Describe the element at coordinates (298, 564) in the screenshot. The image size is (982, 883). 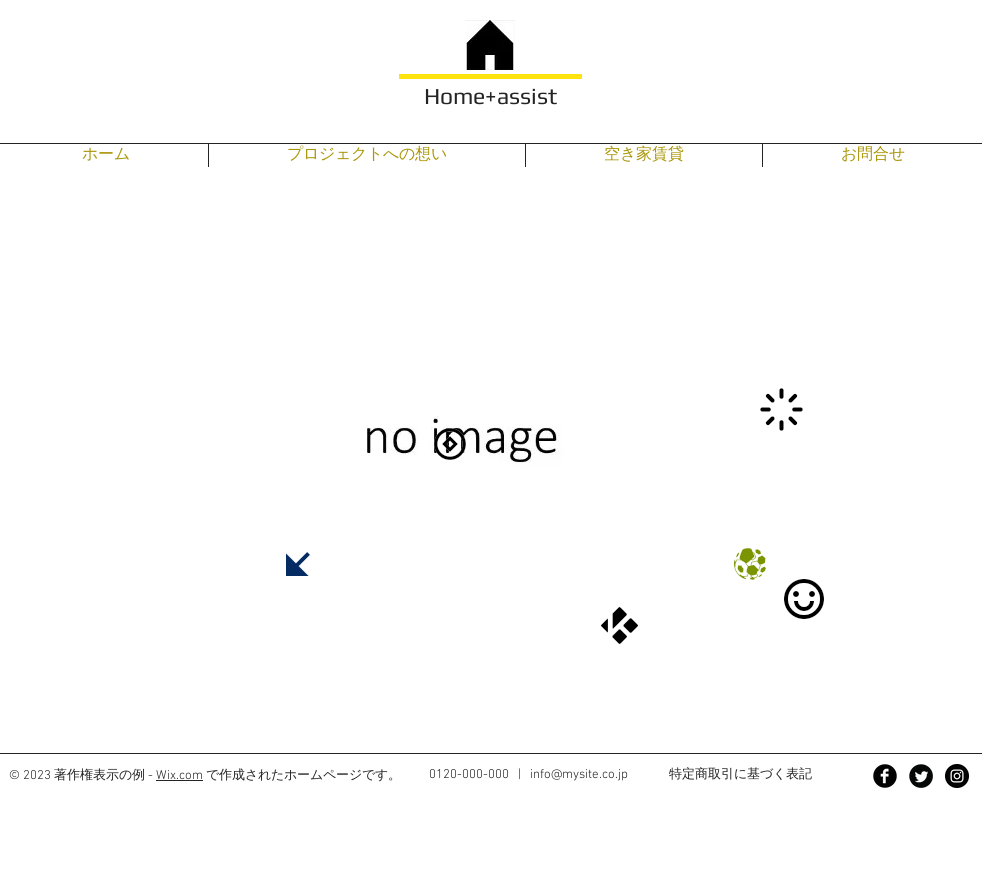
I see `navigate to previous or lower-level content` at that location.